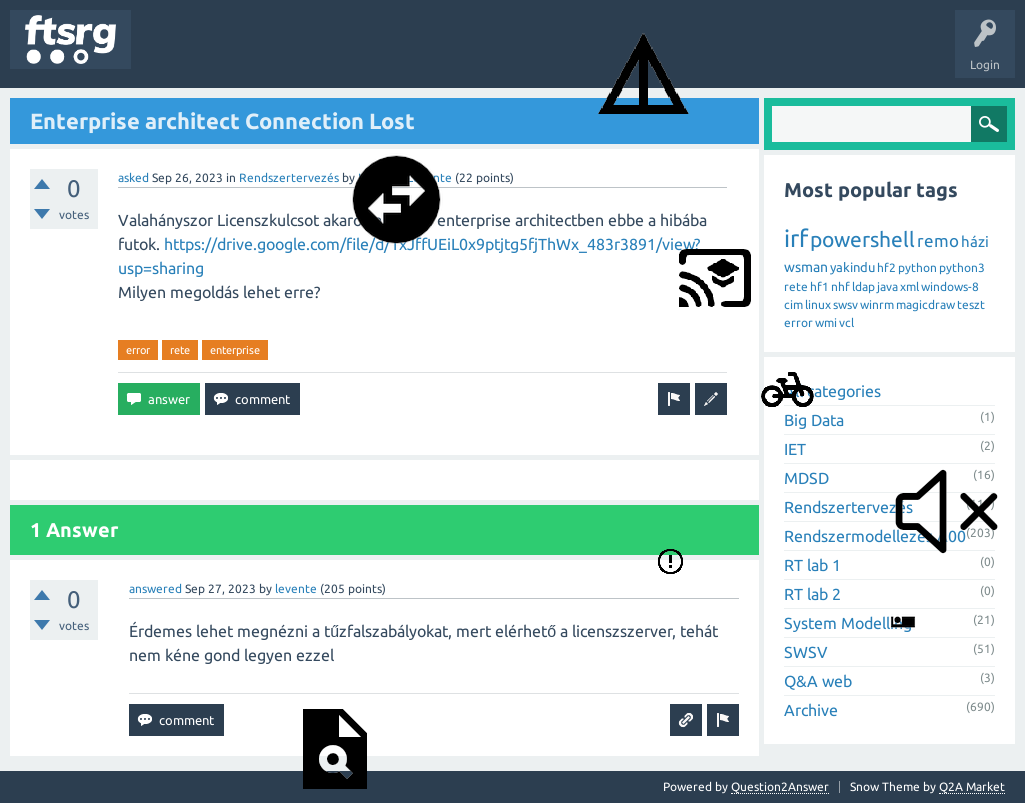 This screenshot has width=1025, height=803. What do you see at coordinates (670, 561) in the screenshot?
I see `indicates an error or problem has occurred` at bounding box center [670, 561].